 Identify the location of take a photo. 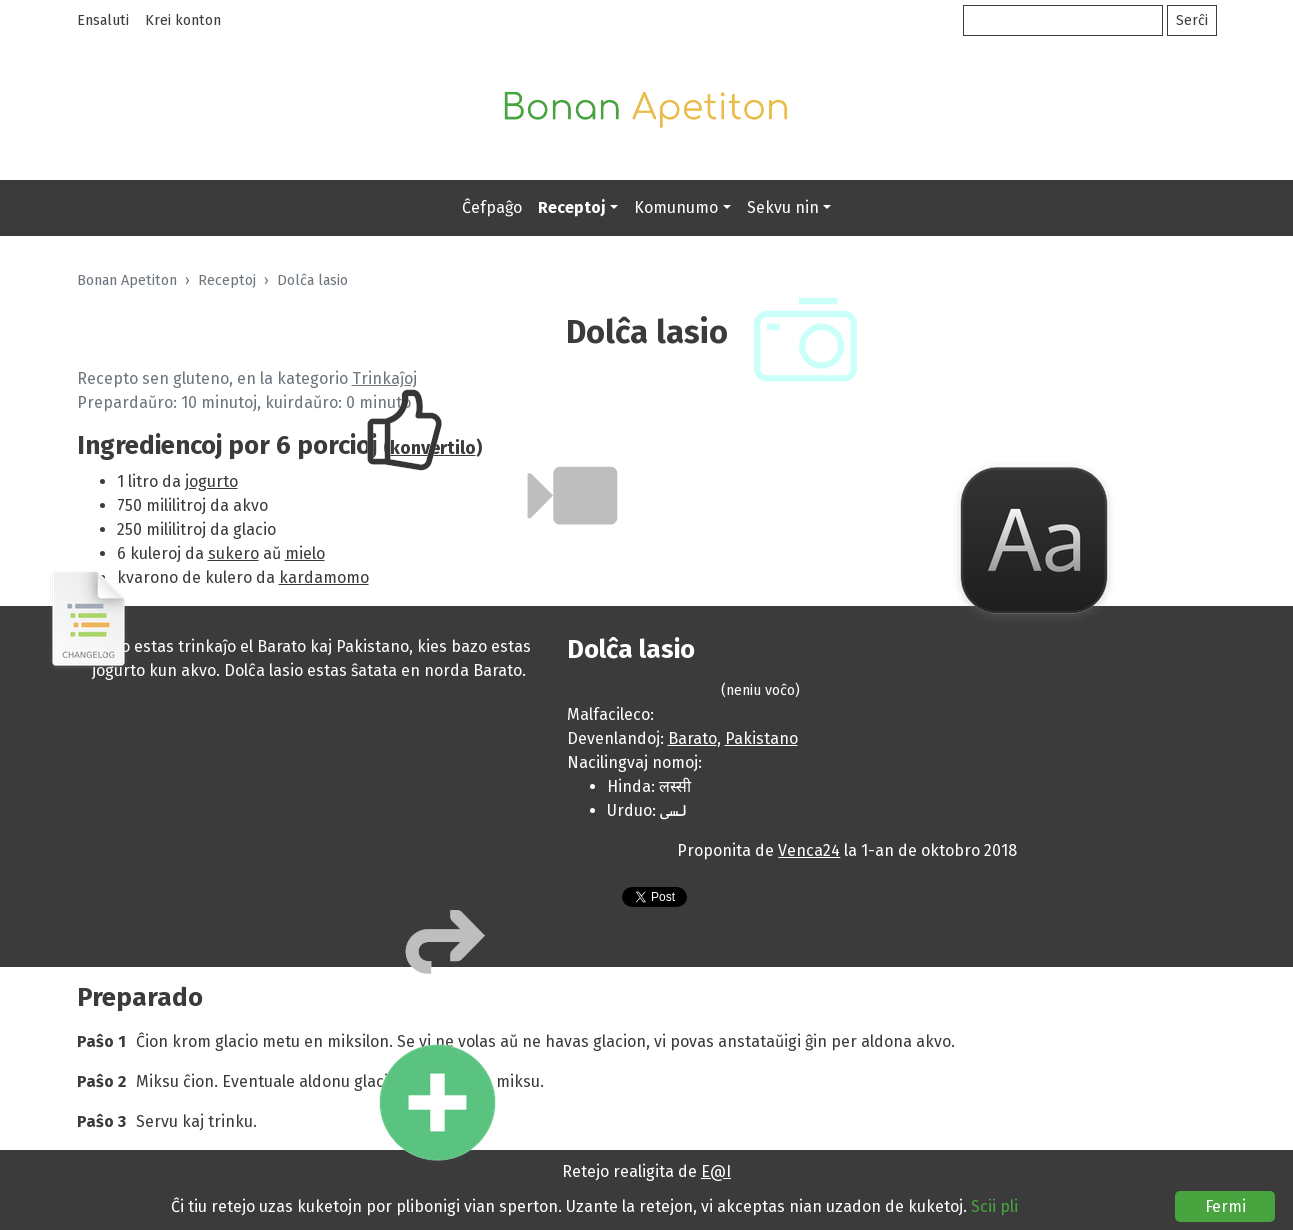
(805, 336).